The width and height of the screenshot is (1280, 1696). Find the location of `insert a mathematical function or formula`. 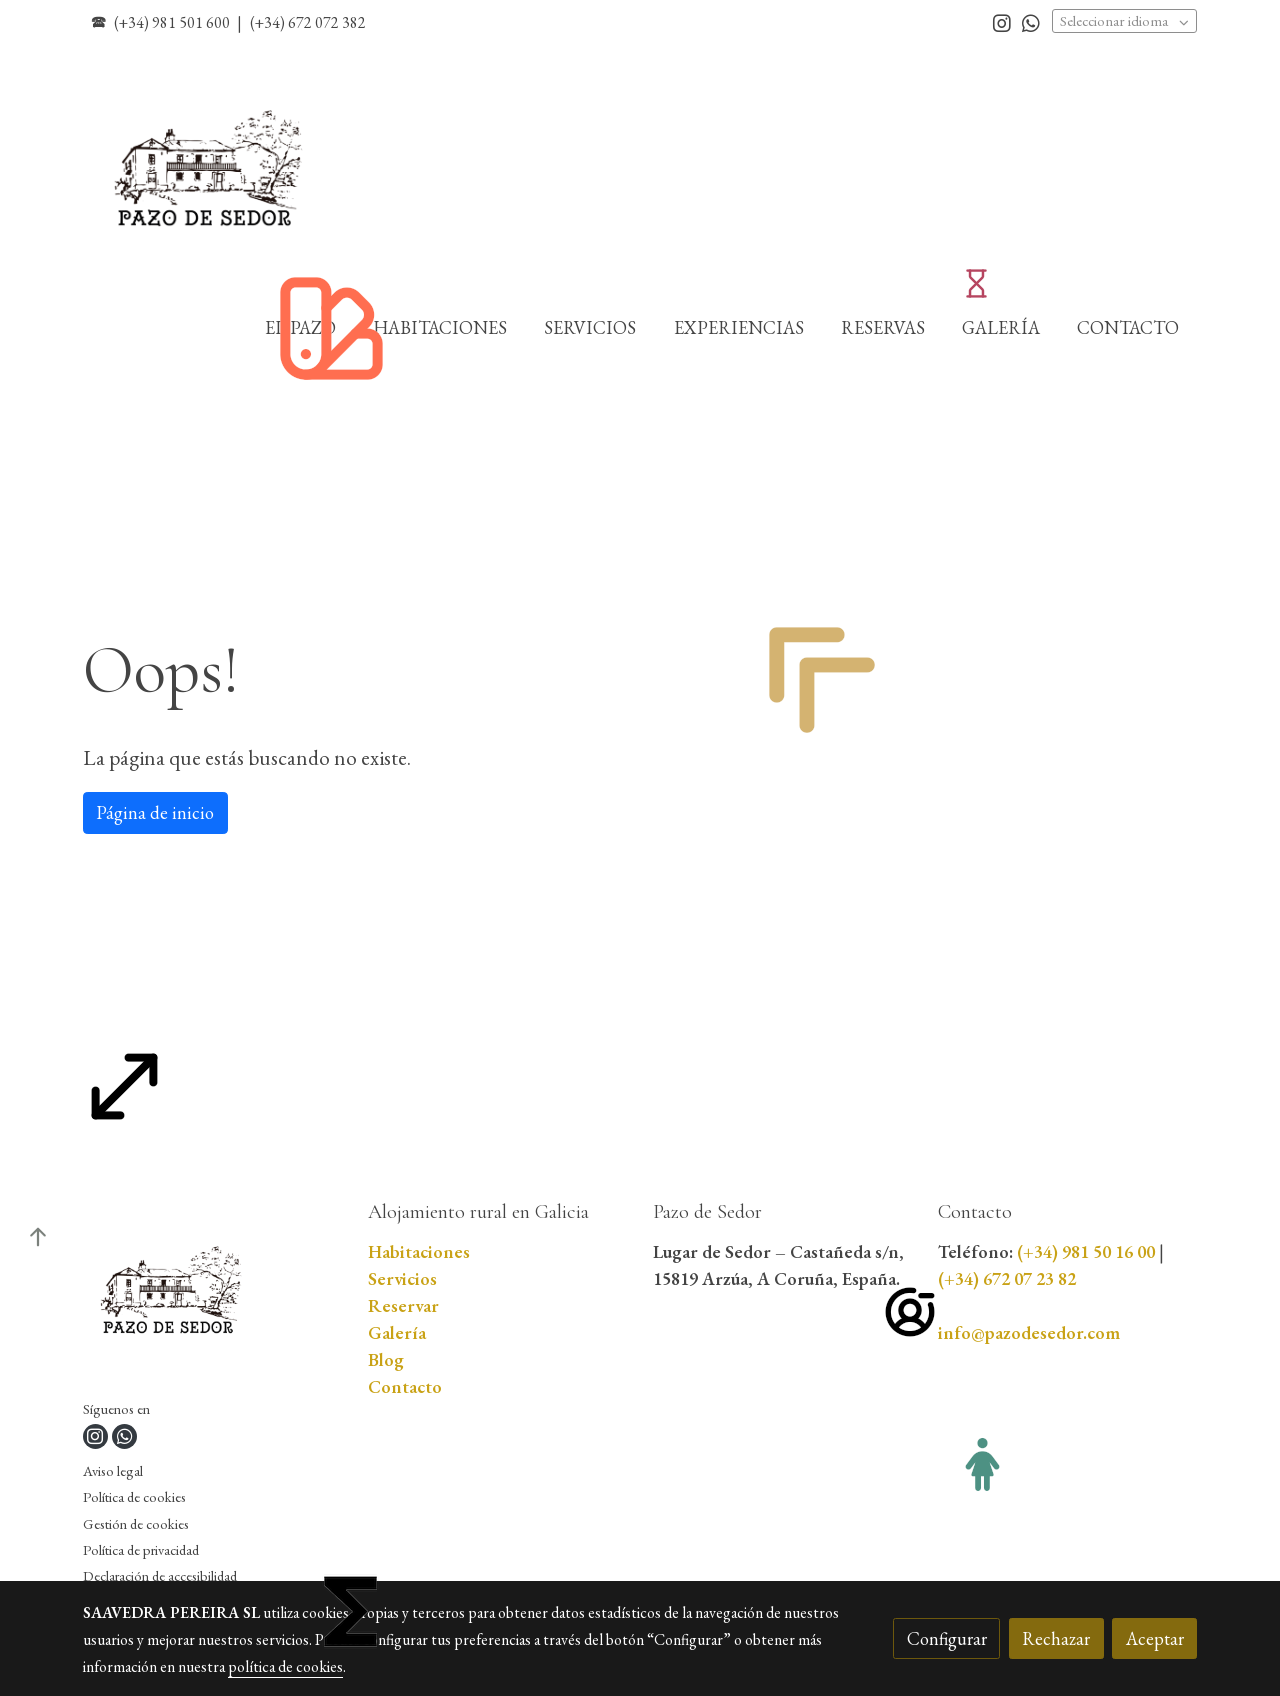

insert a mathematical function or formula is located at coordinates (350, 1611).